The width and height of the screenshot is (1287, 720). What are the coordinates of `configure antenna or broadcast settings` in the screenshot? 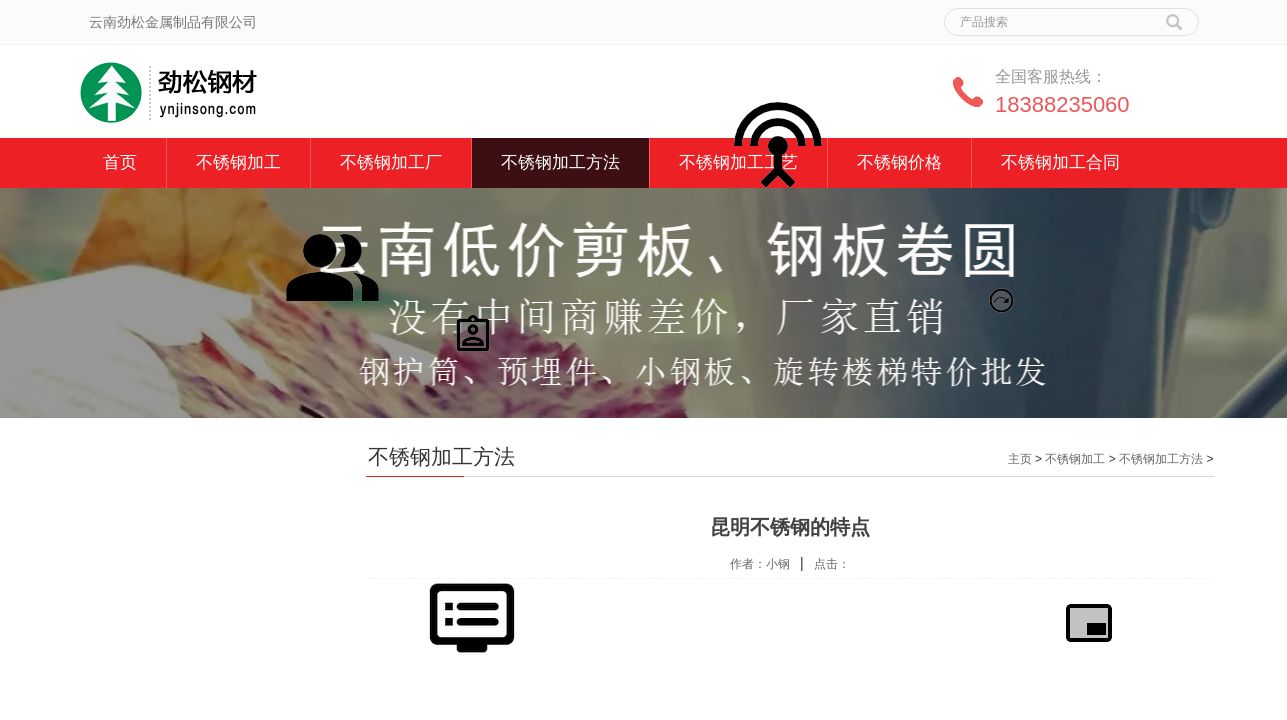 It's located at (778, 146).